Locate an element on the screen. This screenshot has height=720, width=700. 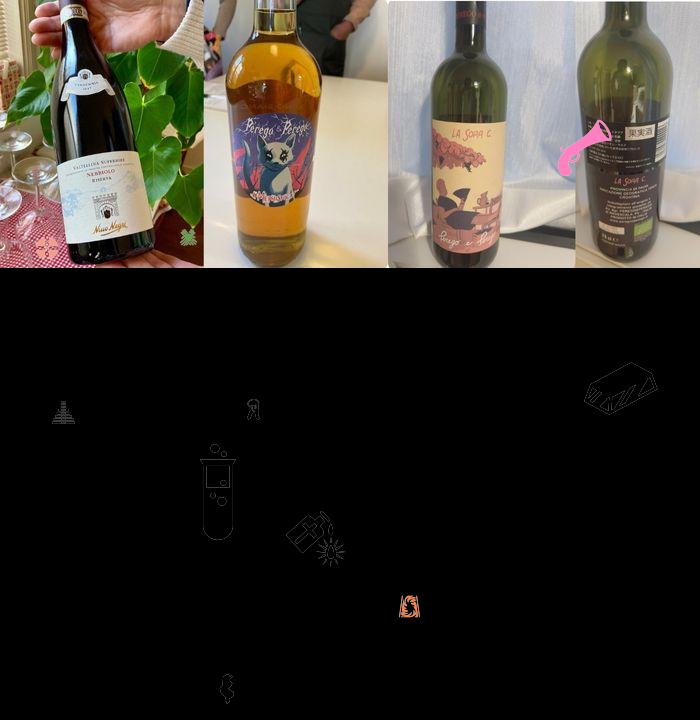
select tunisia as your country or region is located at coordinates (228, 689).